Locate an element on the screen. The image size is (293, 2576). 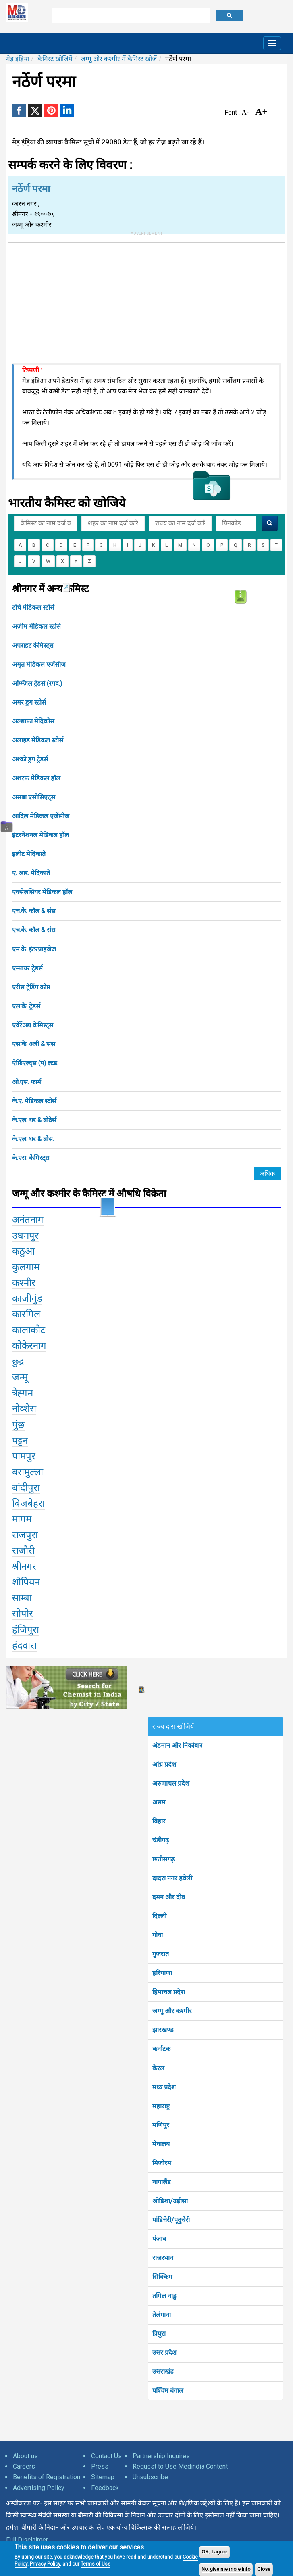
open your music folder is located at coordinates (6, 826).